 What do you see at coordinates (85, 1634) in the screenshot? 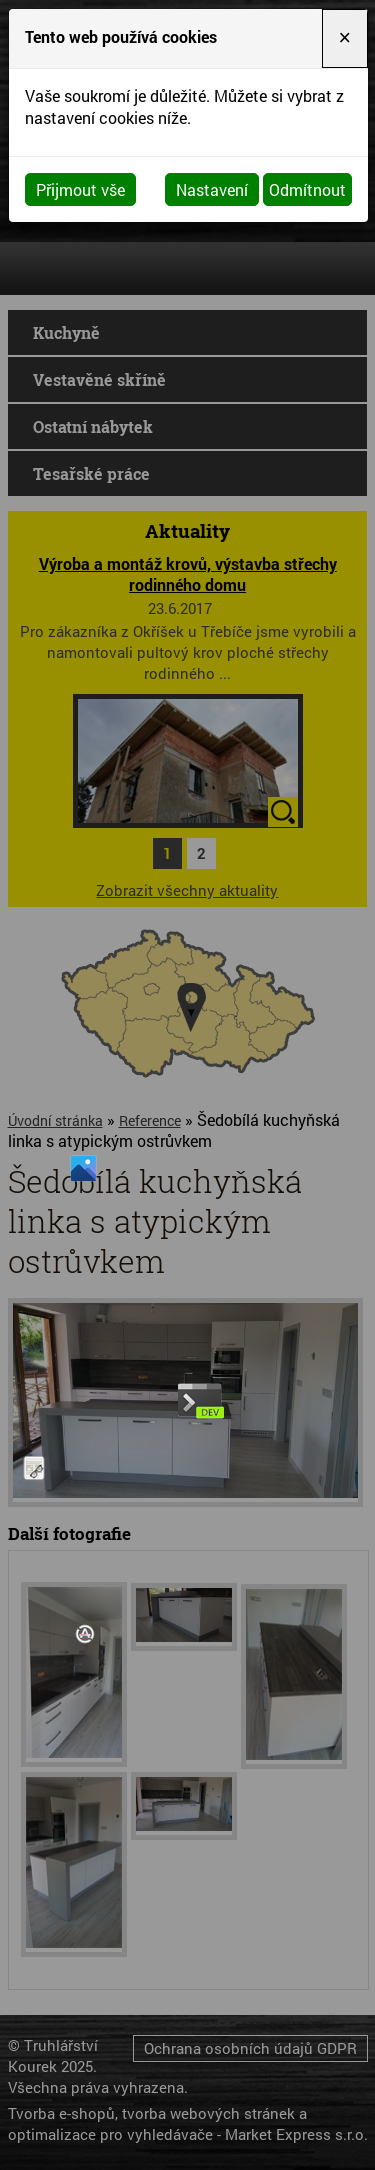
I see `open the software update manager` at bounding box center [85, 1634].